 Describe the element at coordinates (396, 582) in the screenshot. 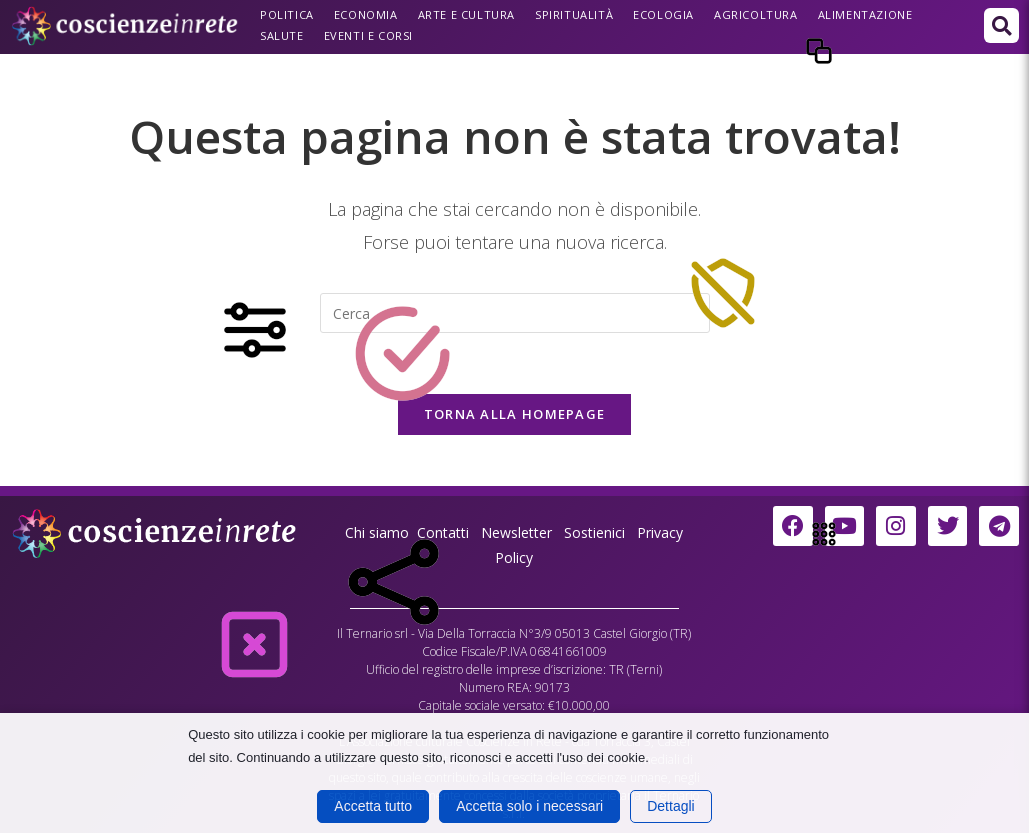

I see `share this content with others` at that location.